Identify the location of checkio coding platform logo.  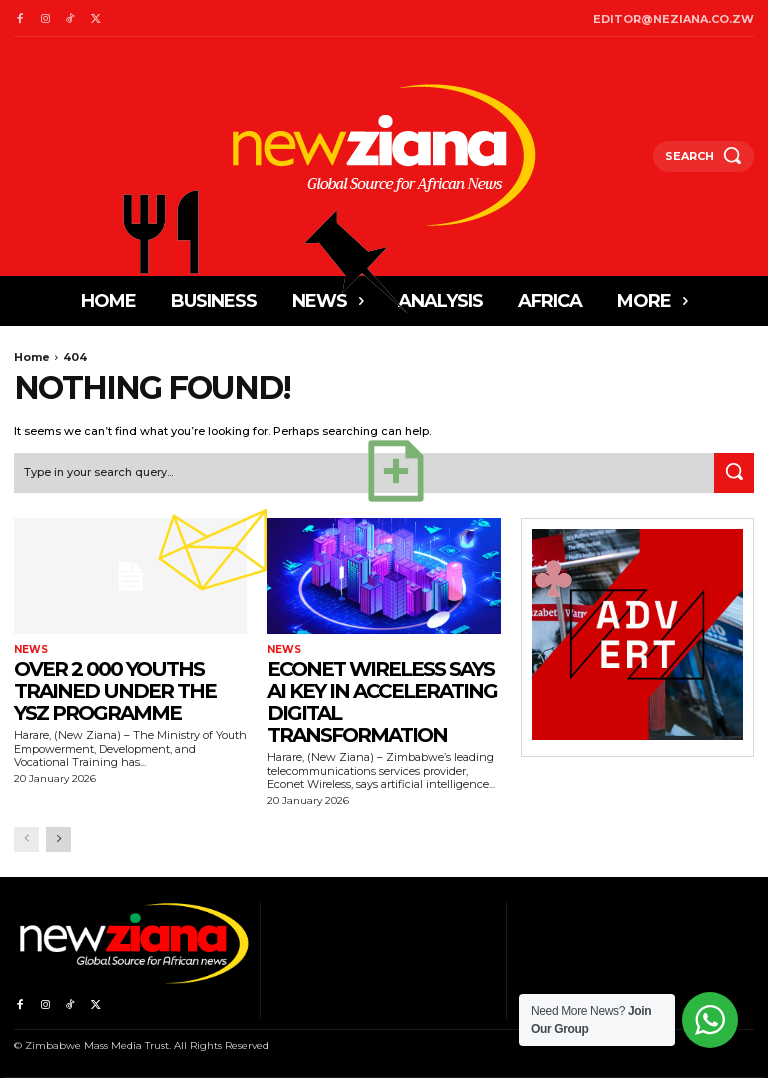
(212, 549).